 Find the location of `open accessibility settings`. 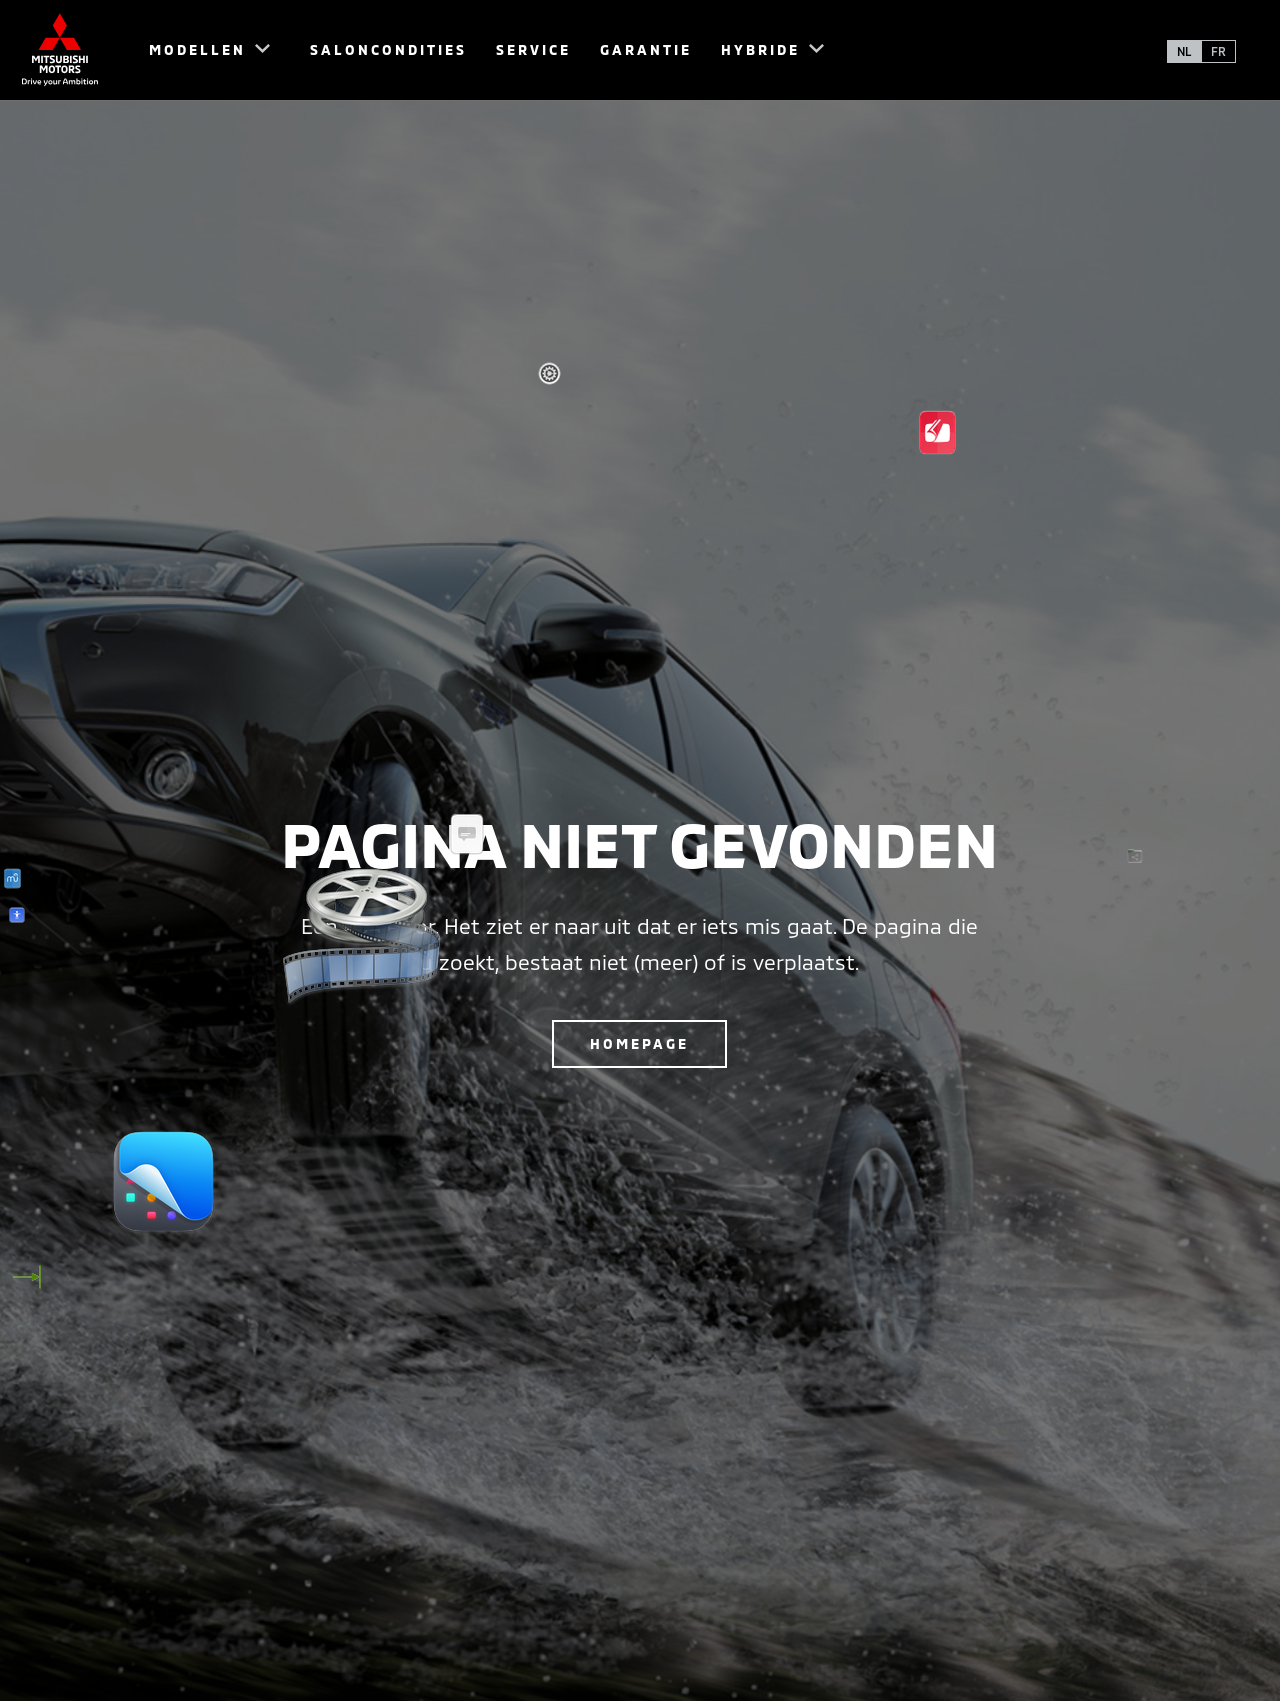

open accessibility settings is located at coordinates (17, 915).